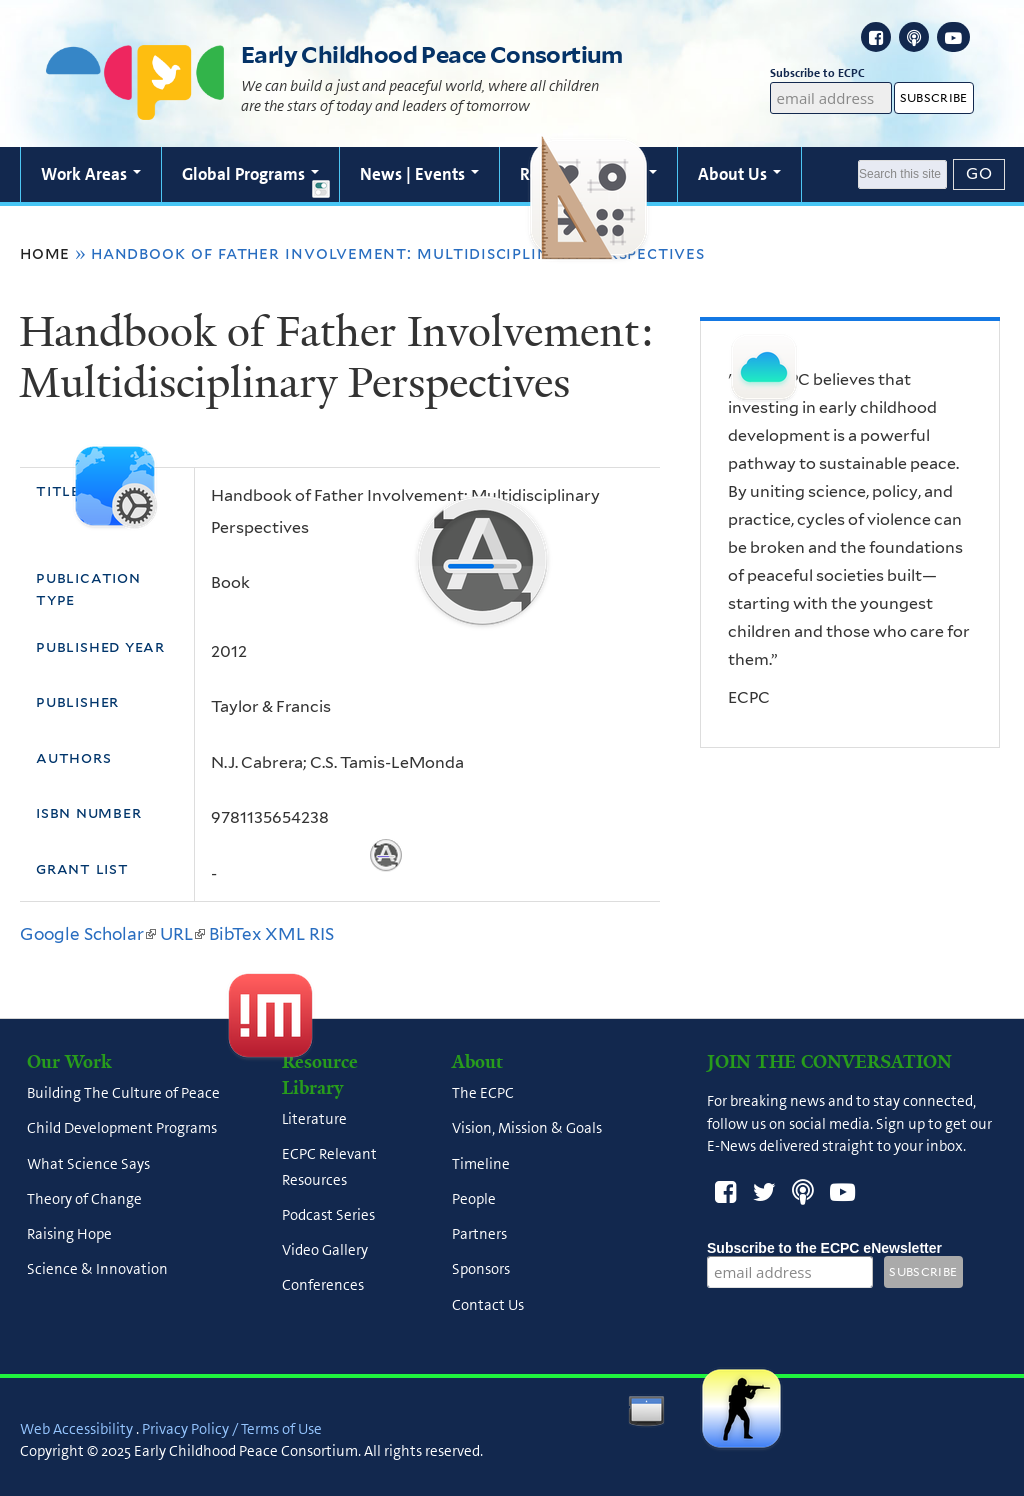 The image size is (1024, 1496). Describe the element at coordinates (115, 486) in the screenshot. I see `configure network and workgroup settings` at that location.